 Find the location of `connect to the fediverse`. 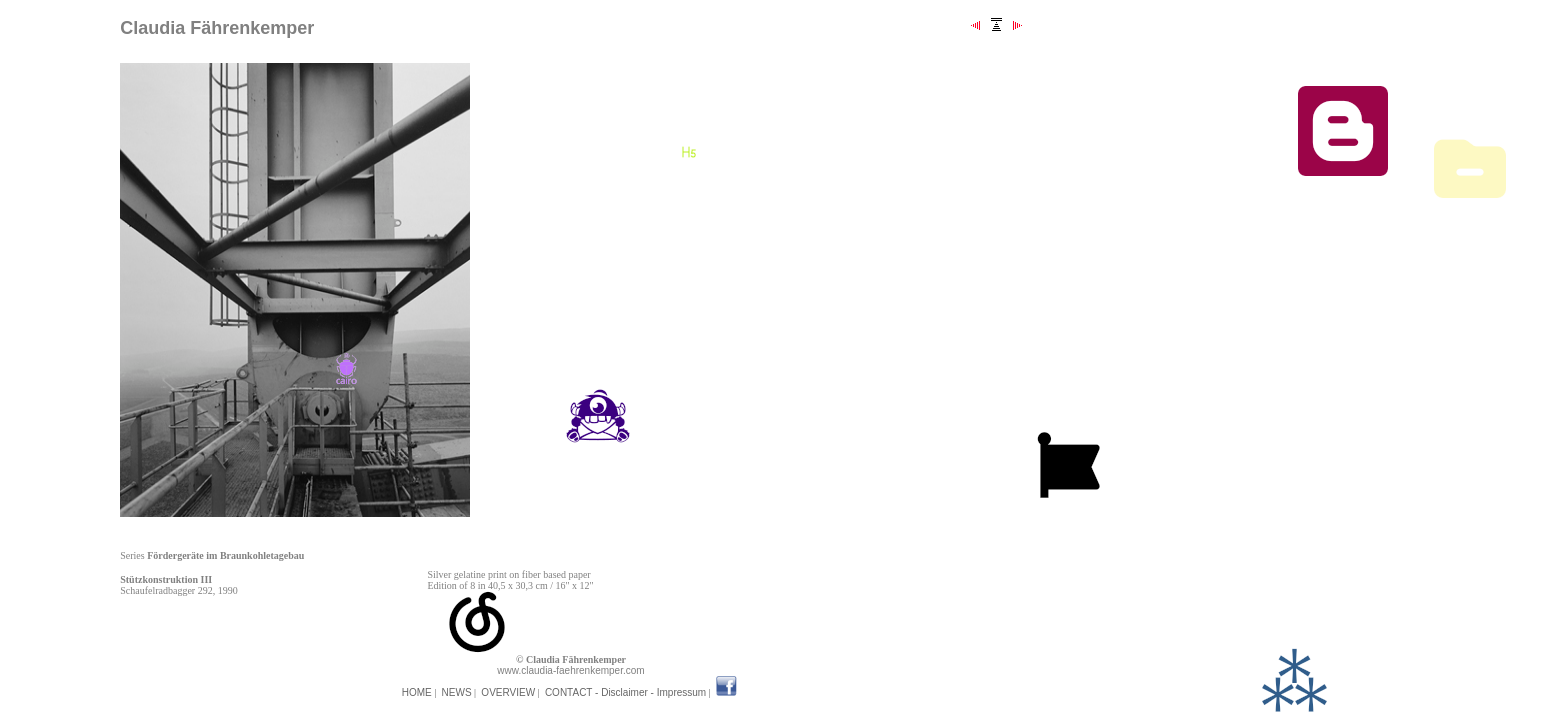

connect to the fediverse is located at coordinates (1294, 681).